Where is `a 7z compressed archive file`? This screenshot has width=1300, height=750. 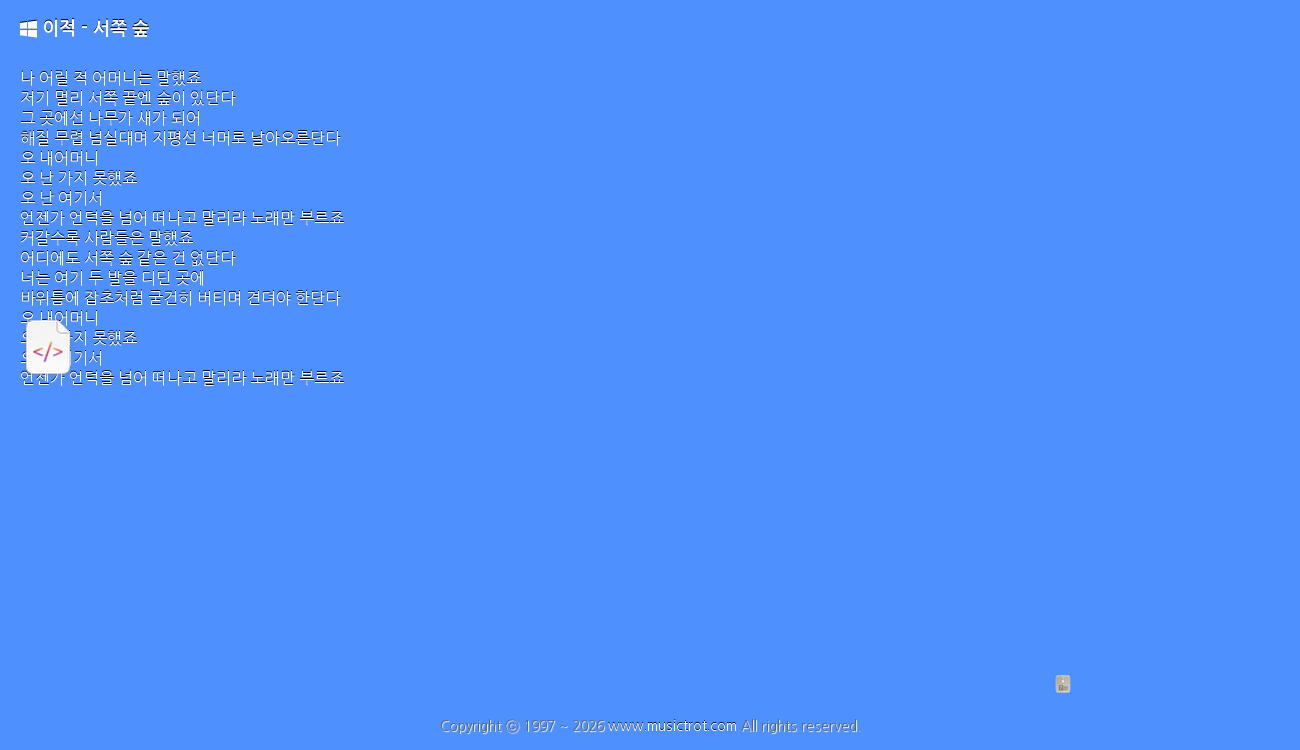 a 7z compressed archive file is located at coordinates (1063, 684).